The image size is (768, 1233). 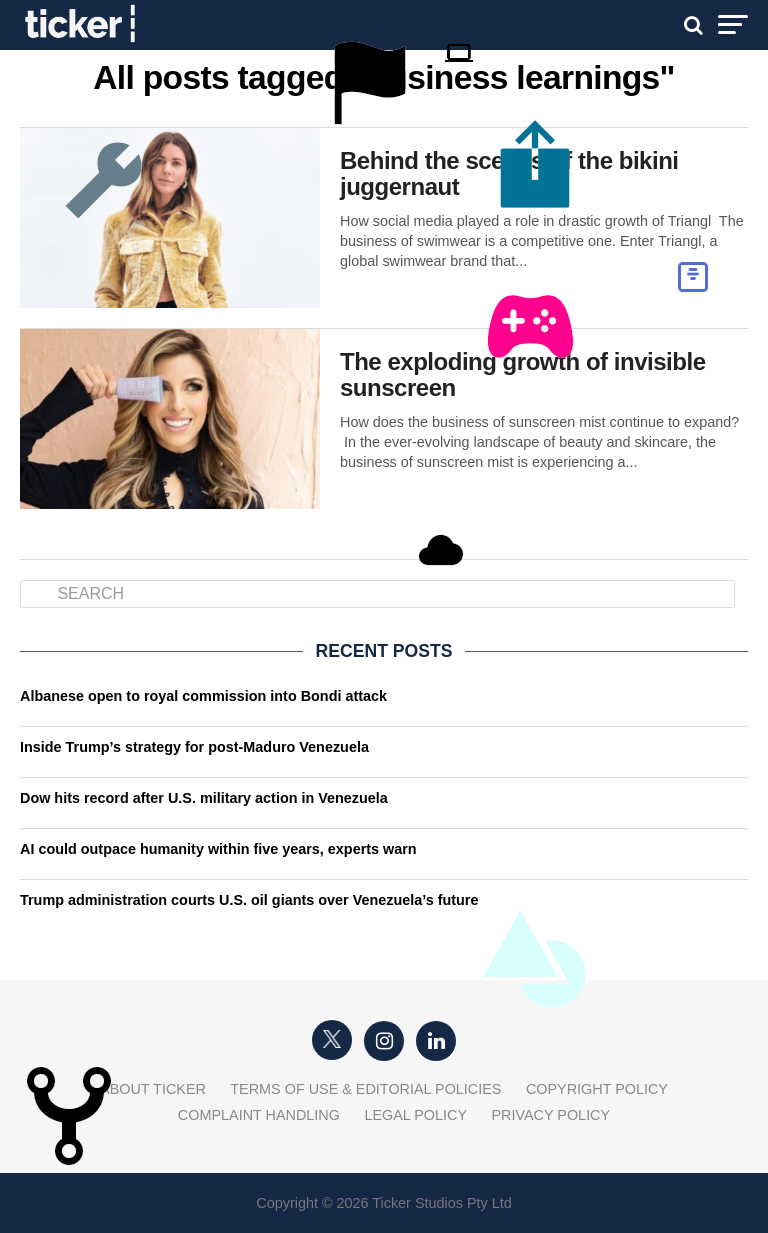 What do you see at coordinates (69, 1116) in the screenshot?
I see `view git branch network or commit history` at bounding box center [69, 1116].